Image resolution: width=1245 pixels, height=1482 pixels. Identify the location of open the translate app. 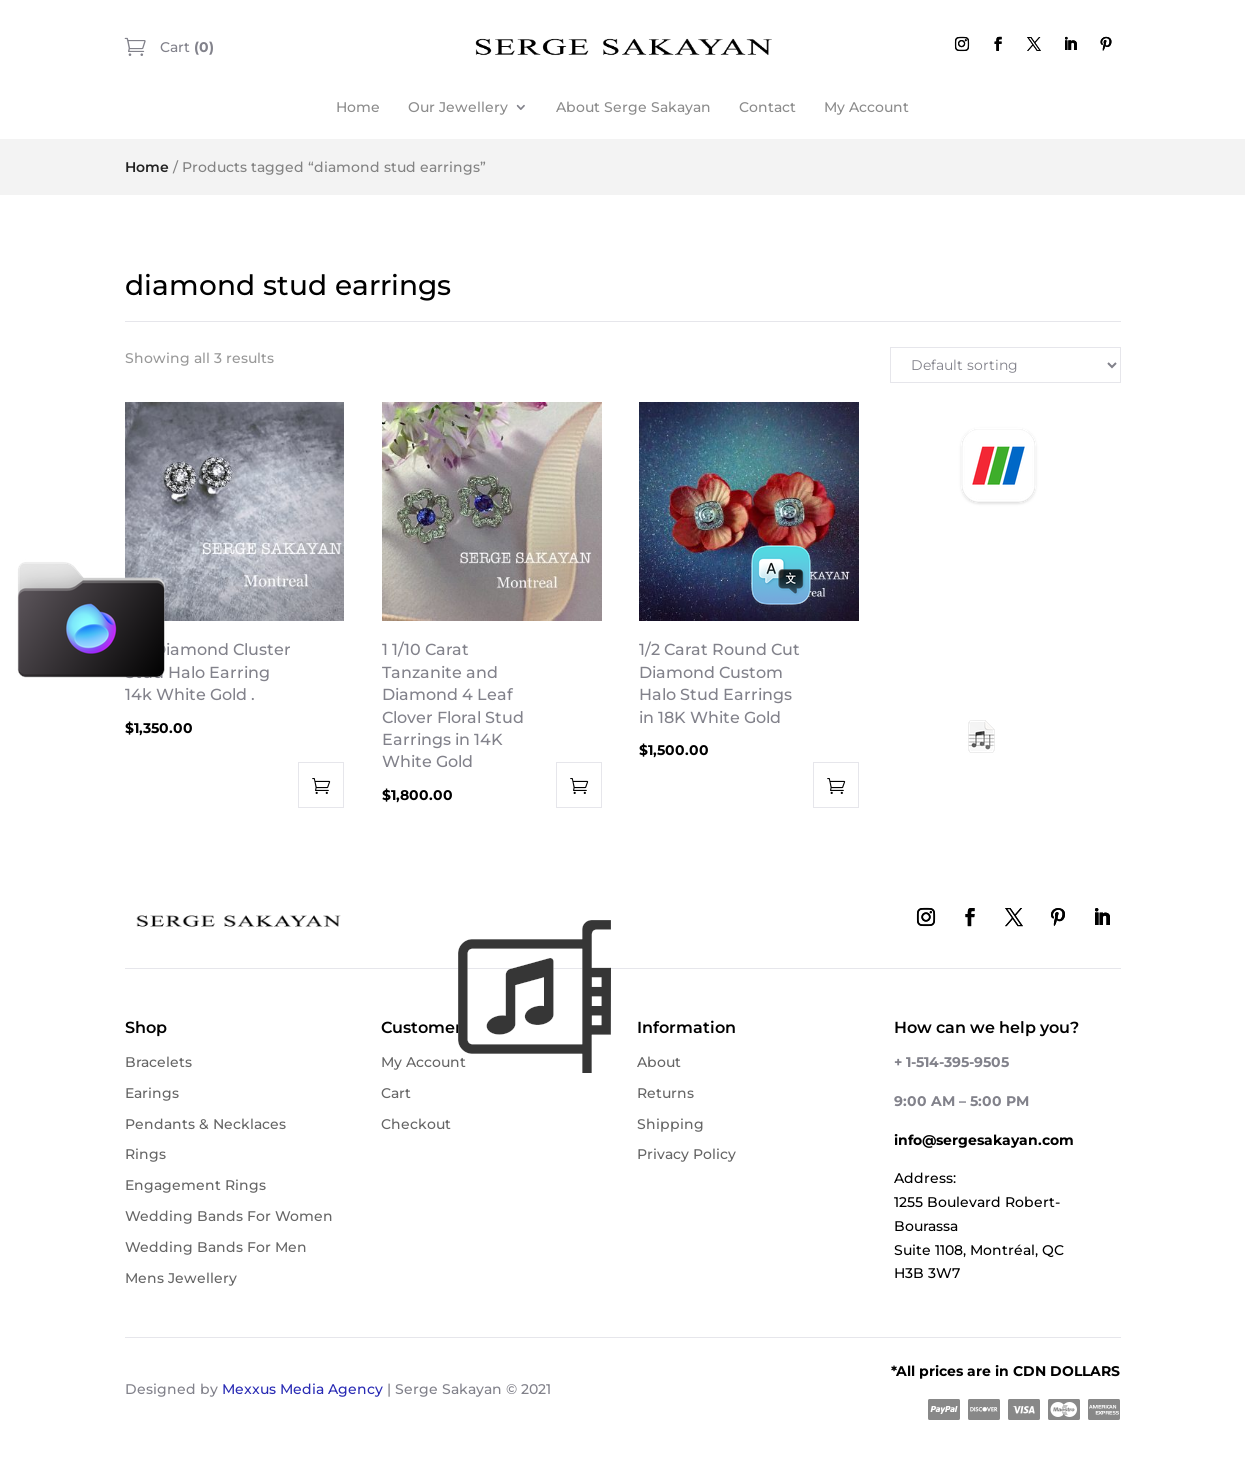
(781, 575).